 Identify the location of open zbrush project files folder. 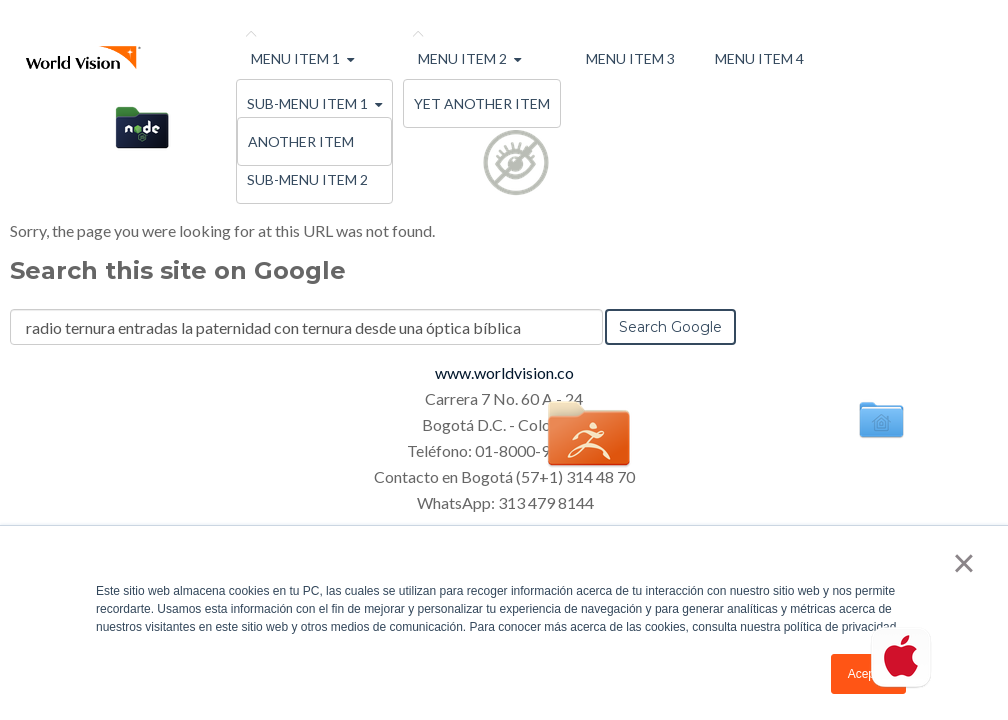
(588, 435).